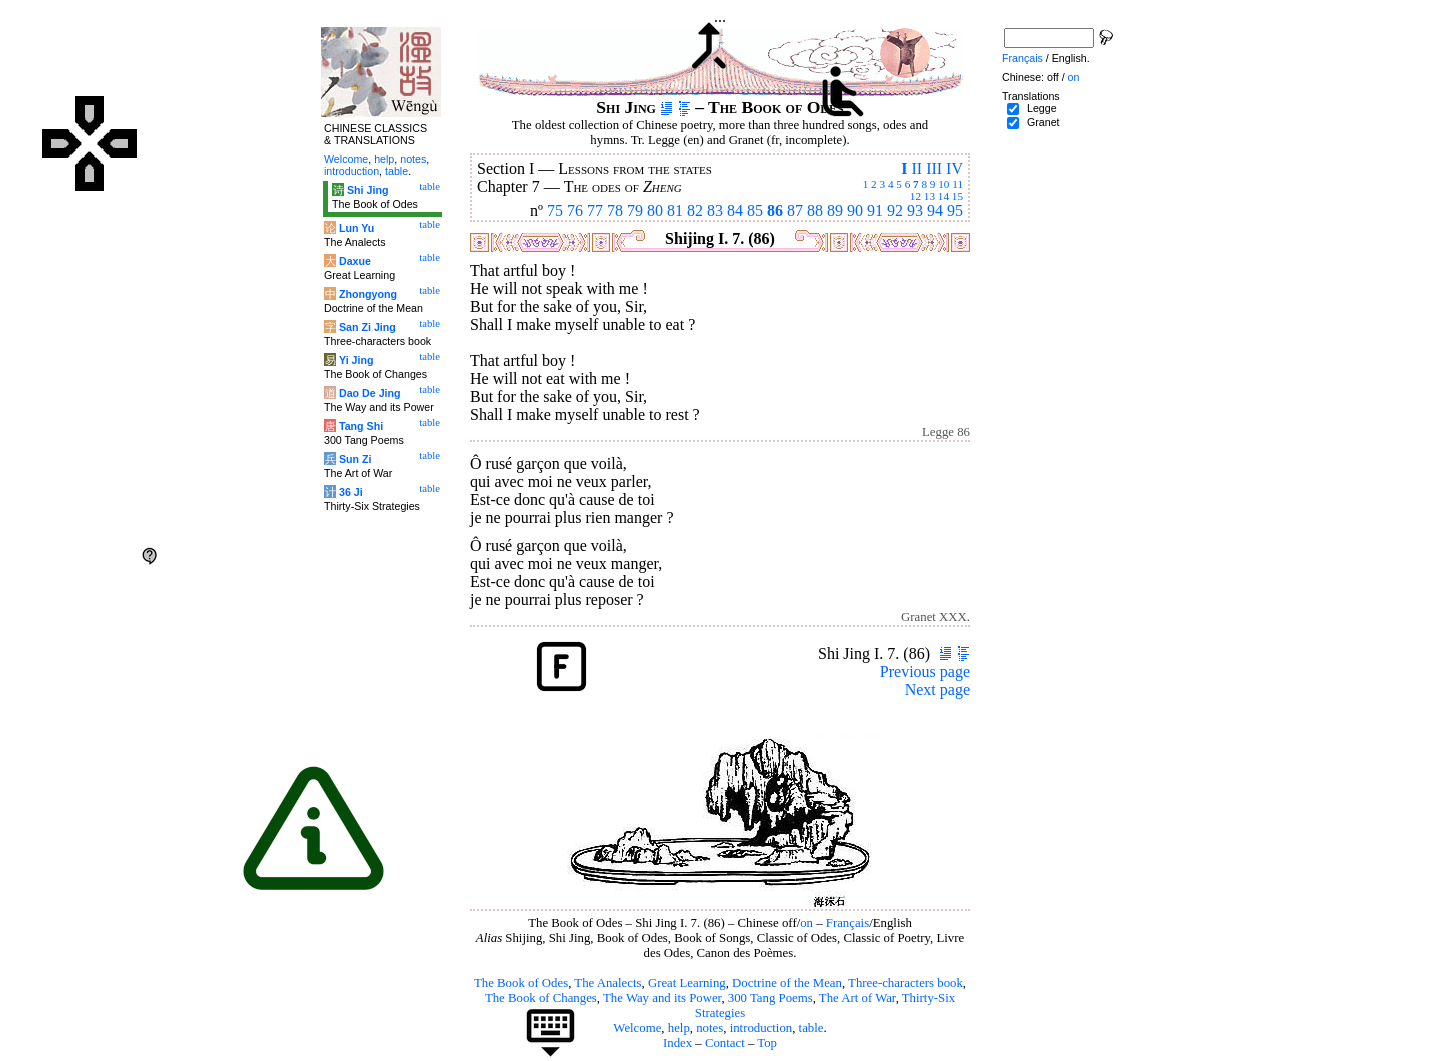 This screenshot has width=1440, height=1061. I want to click on indicates seat recline is available, so click(843, 92).